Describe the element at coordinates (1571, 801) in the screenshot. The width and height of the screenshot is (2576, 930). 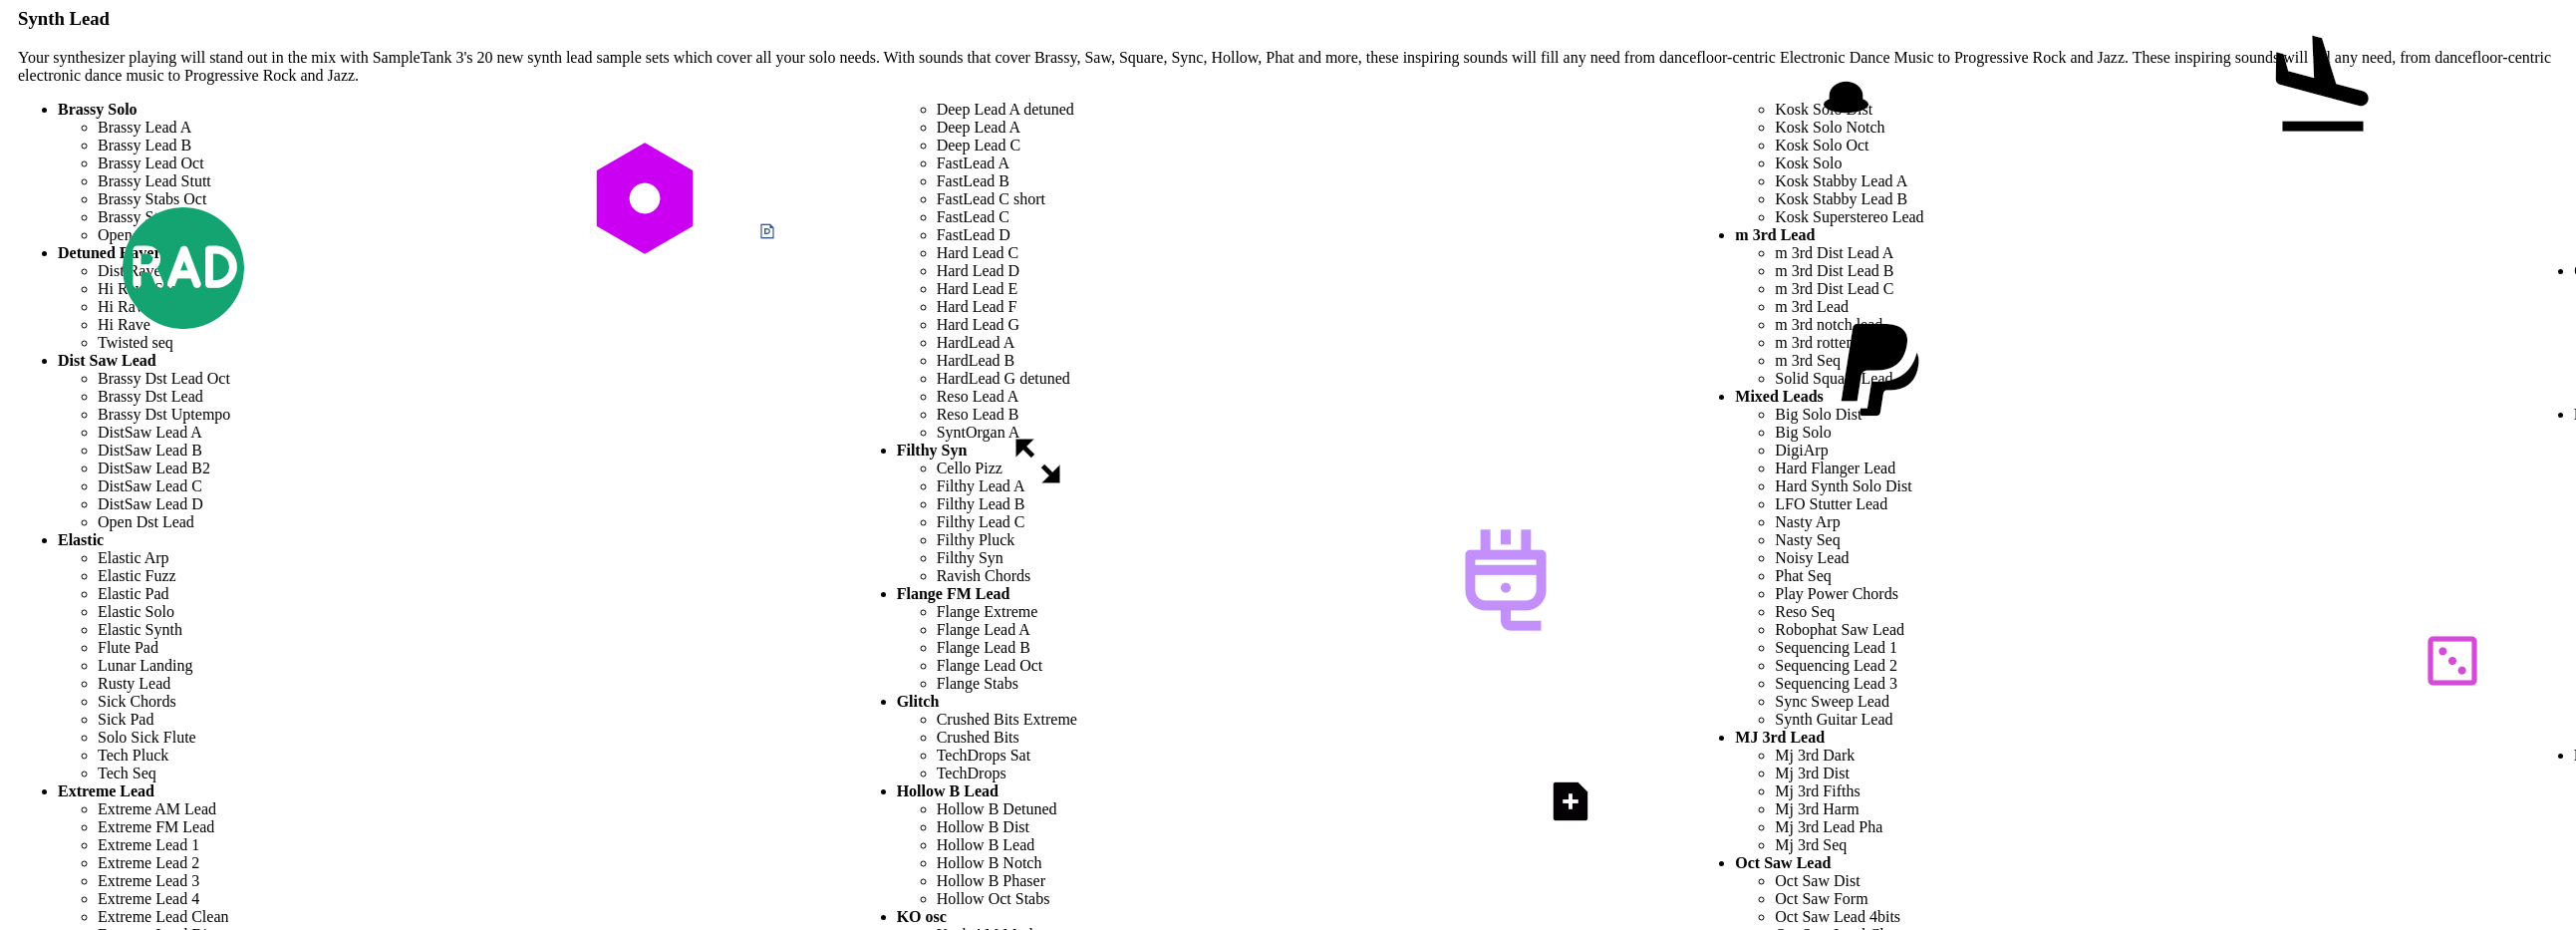
I see `create a new file` at that location.